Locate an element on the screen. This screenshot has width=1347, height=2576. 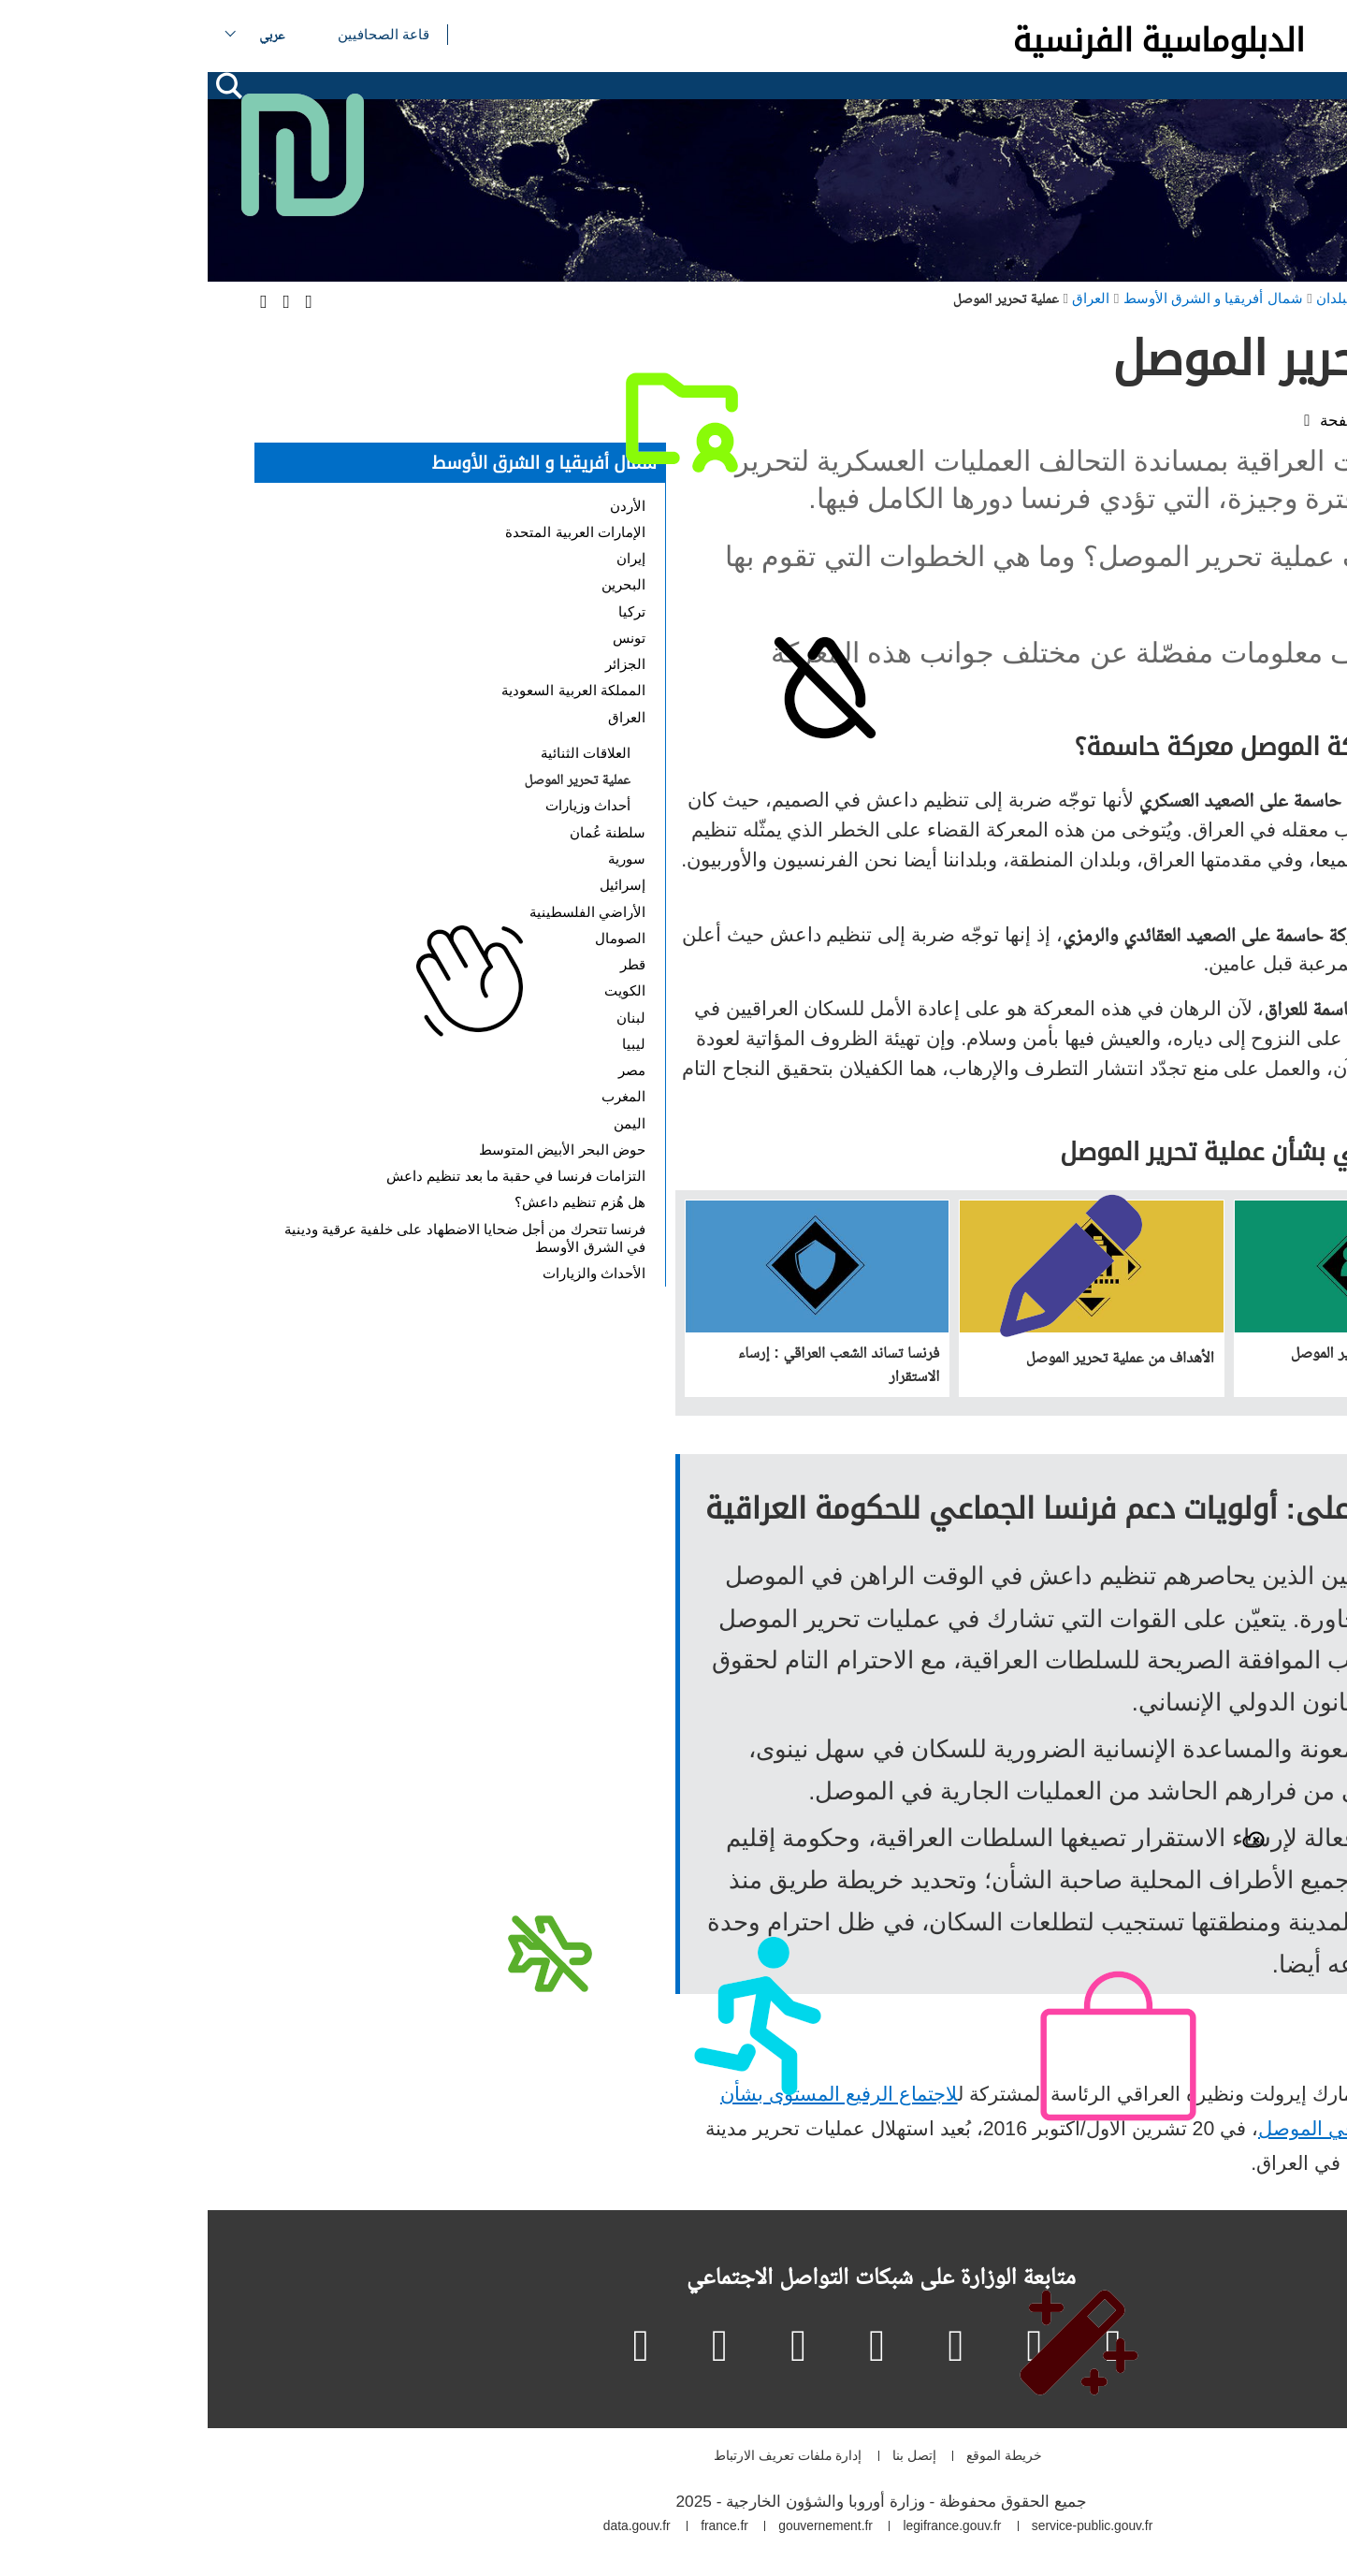
disable airplane mode is located at coordinates (550, 1954).